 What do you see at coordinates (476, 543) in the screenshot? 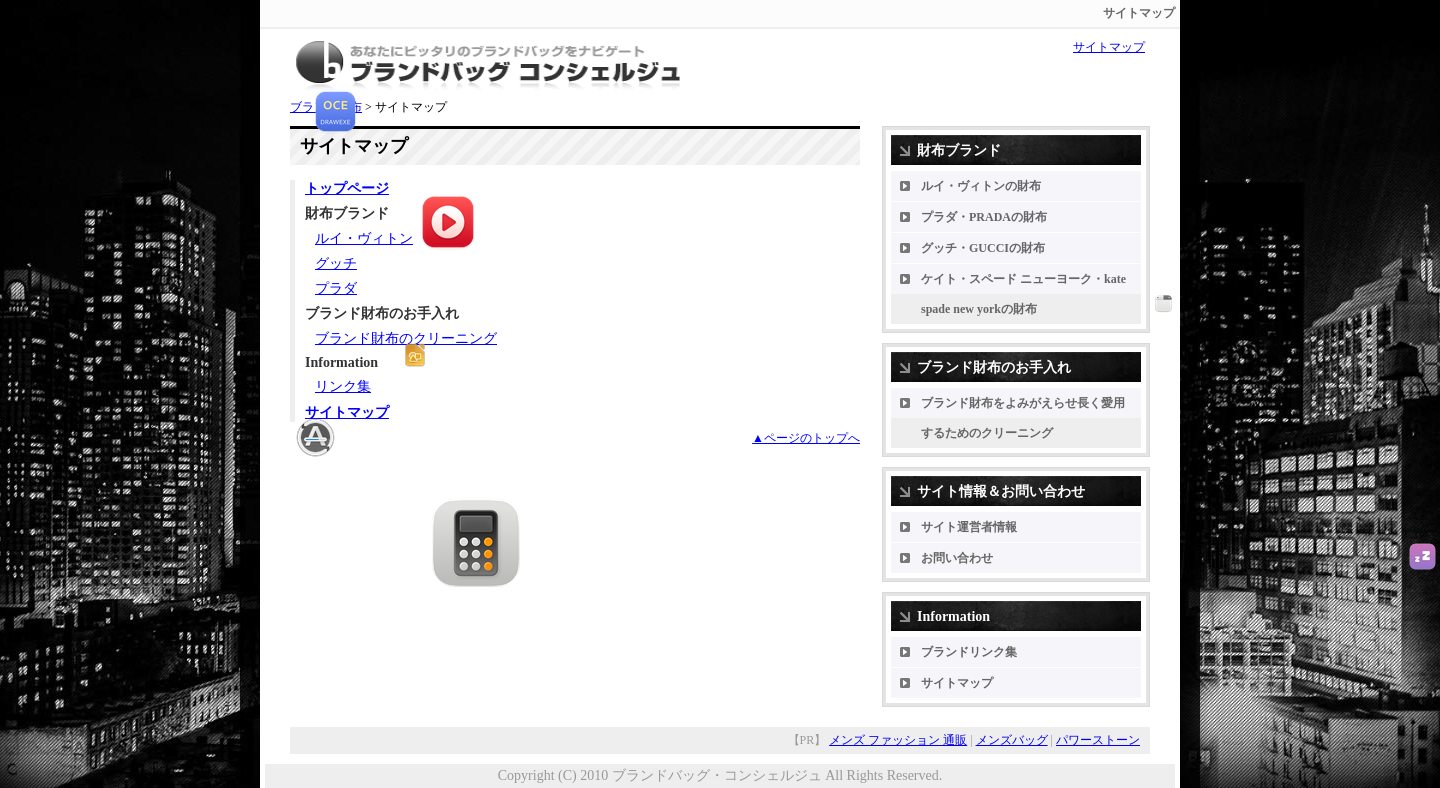
I see `open the calculator app` at bounding box center [476, 543].